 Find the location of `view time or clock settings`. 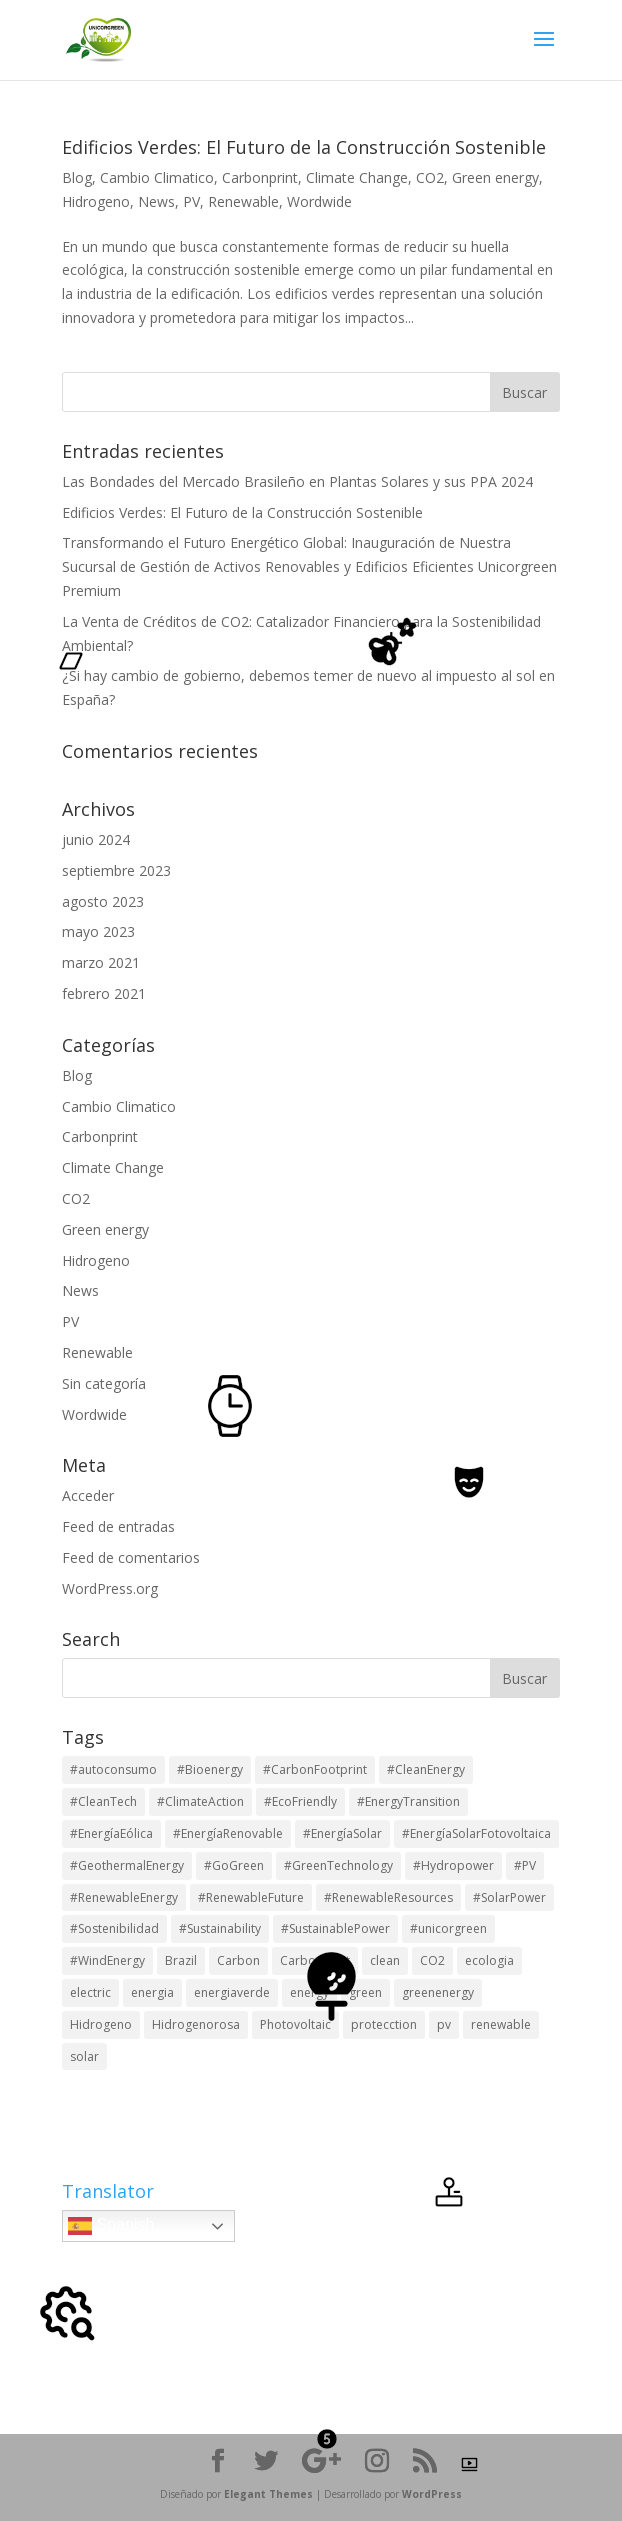

view time or clock settings is located at coordinates (230, 1406).